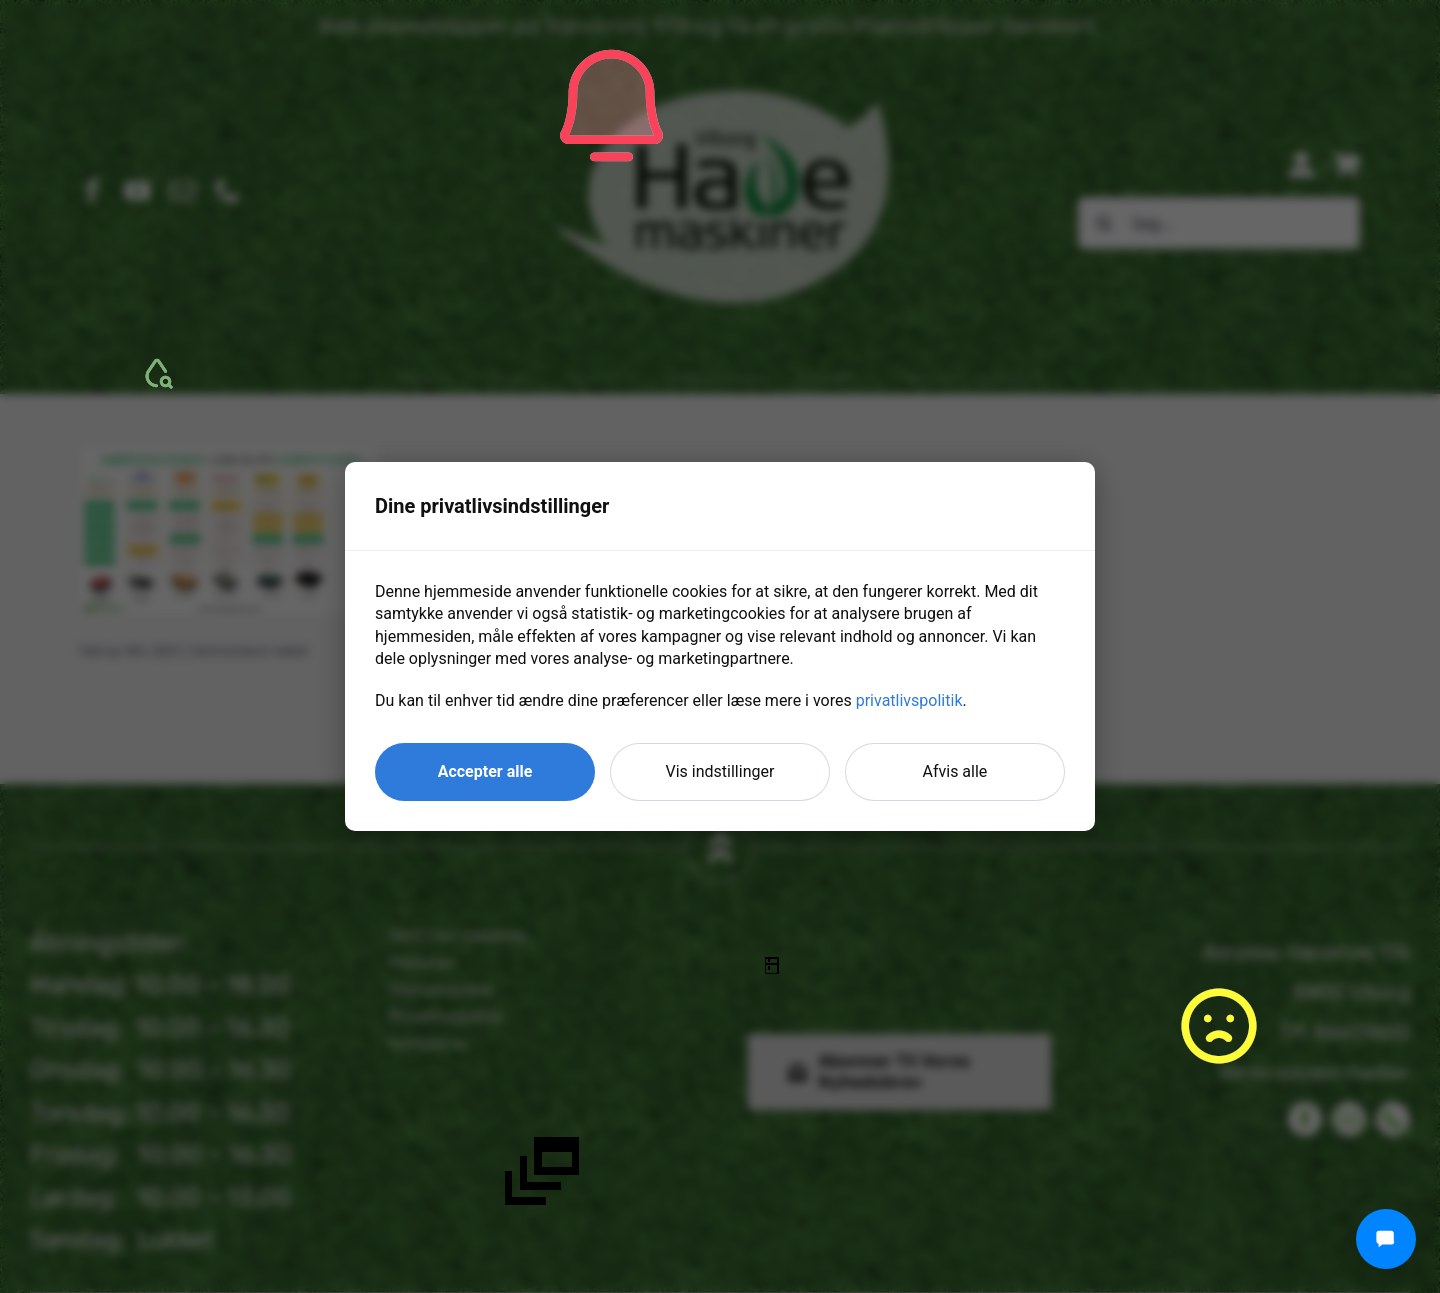 The width and height of the screenshot is (1440, 1293). What do you see at coordinates (542, 1171) in the screenshot?
I see `view dynamic or live feed content` at bounding box center [542, 1171].